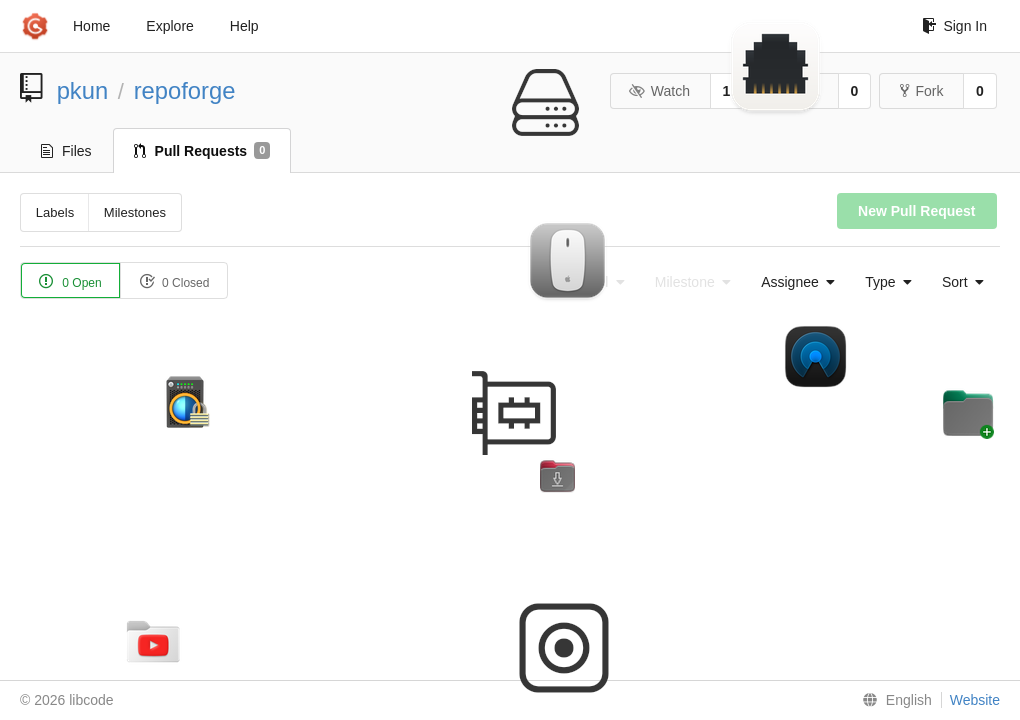  What do you see at coordinates (514, 413) in the screenshot?
I see `access firmware settings and updates` at bounding box center [514, 413].